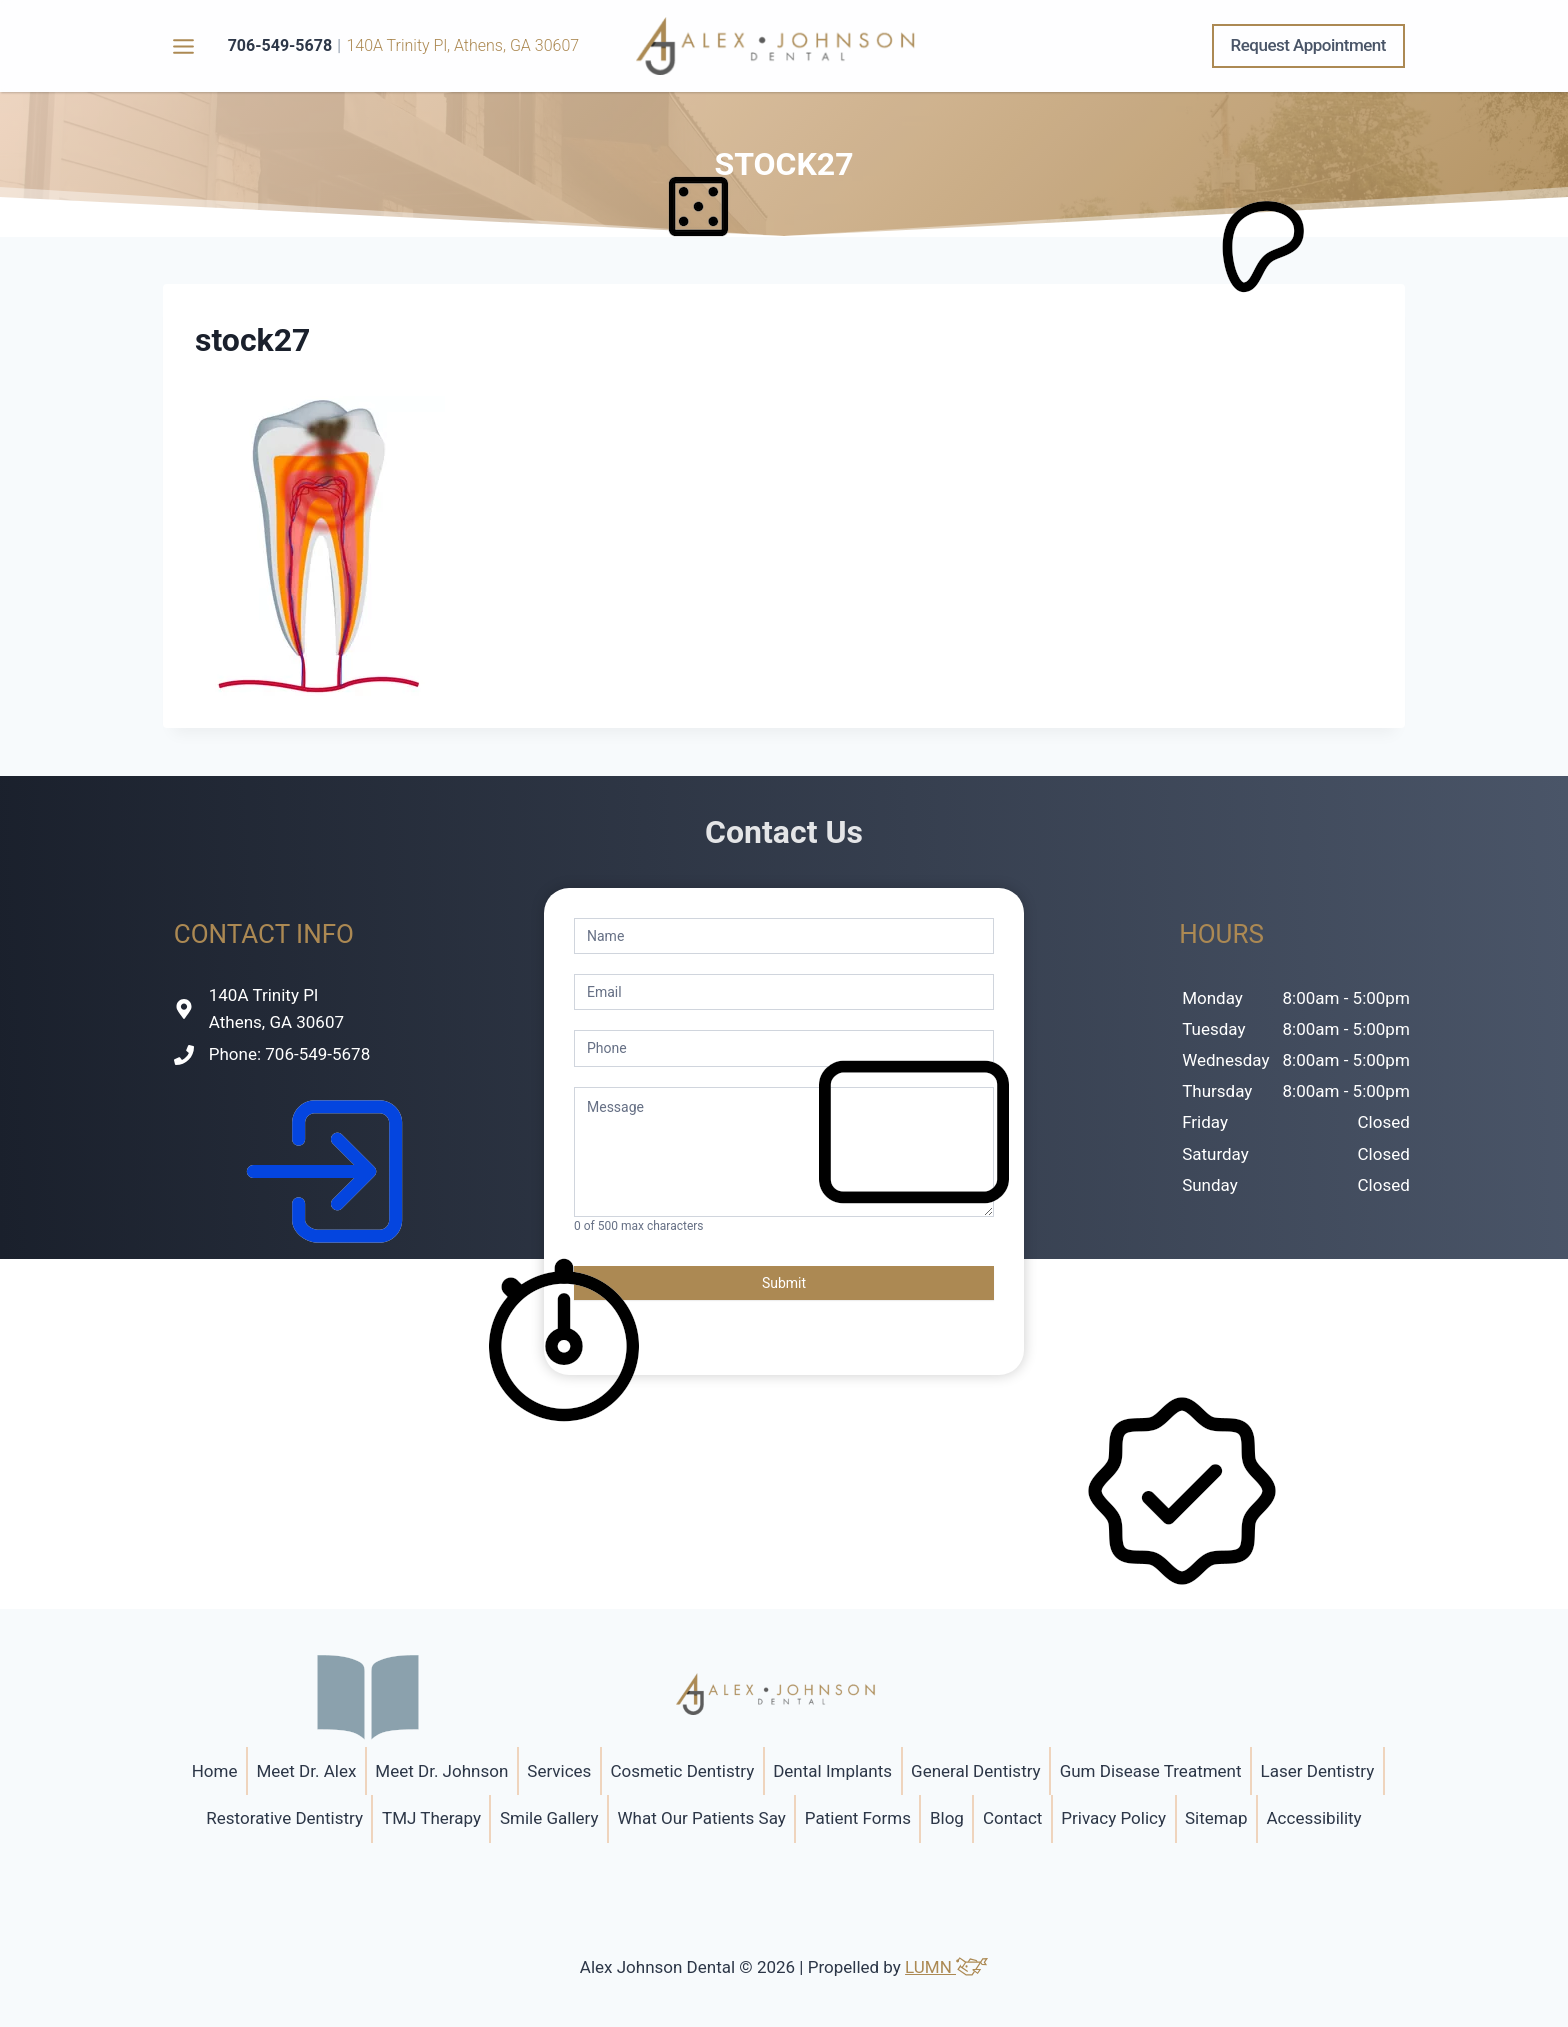 The height and width of the screenshot is (2027, 1568). What do you see at coordinates (1182, 1491) in the screenshot?
I see `verified or authenticated status` at bounding box center [1182, 1491].